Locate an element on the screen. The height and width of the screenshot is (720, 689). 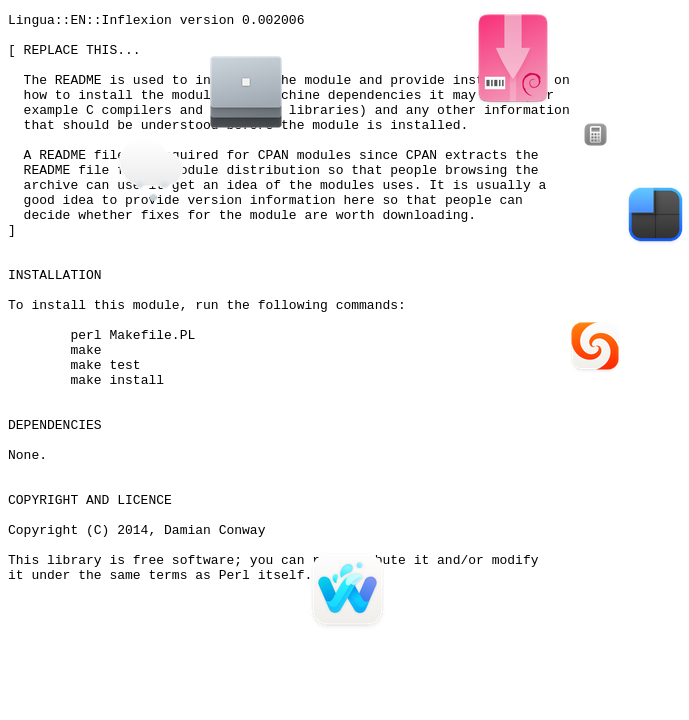
switch between virtual desktops or workspaces is located at coordinates (655, 214).